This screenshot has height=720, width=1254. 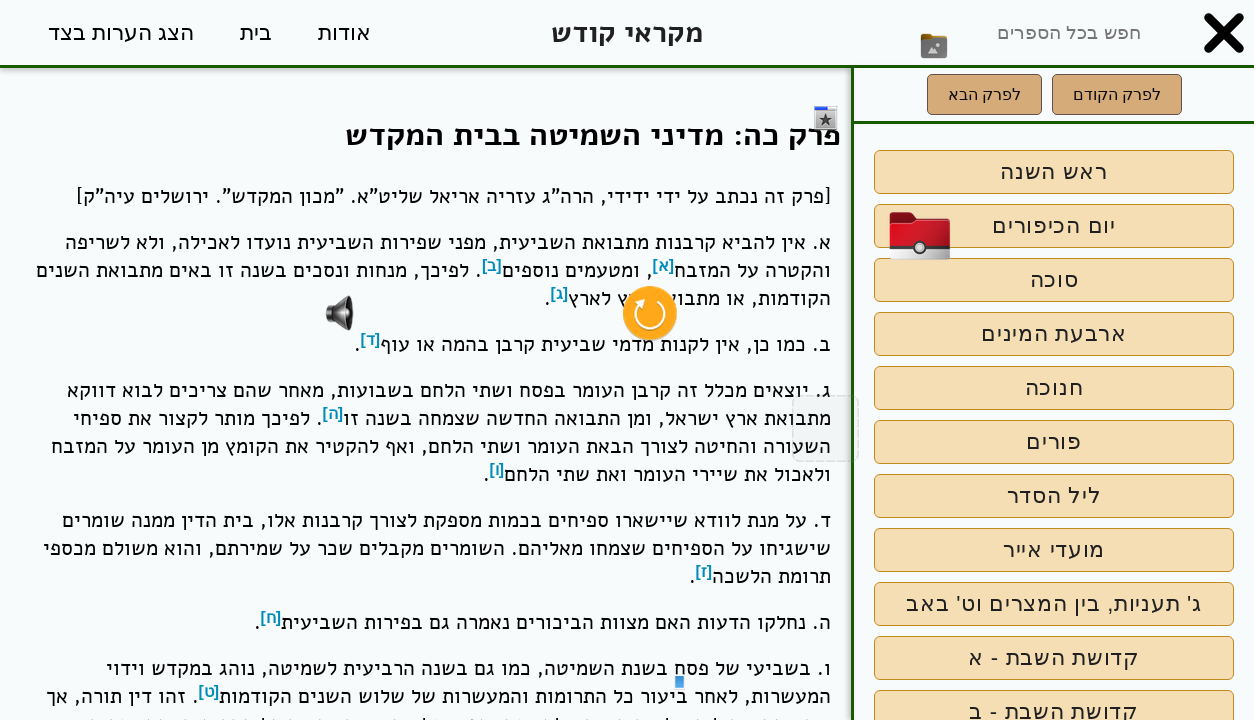 What do you see at coordinates (825, 428) in the screenshot?
I see `represents an unrecognized or unknown file type` at bounding box center [825, 428].